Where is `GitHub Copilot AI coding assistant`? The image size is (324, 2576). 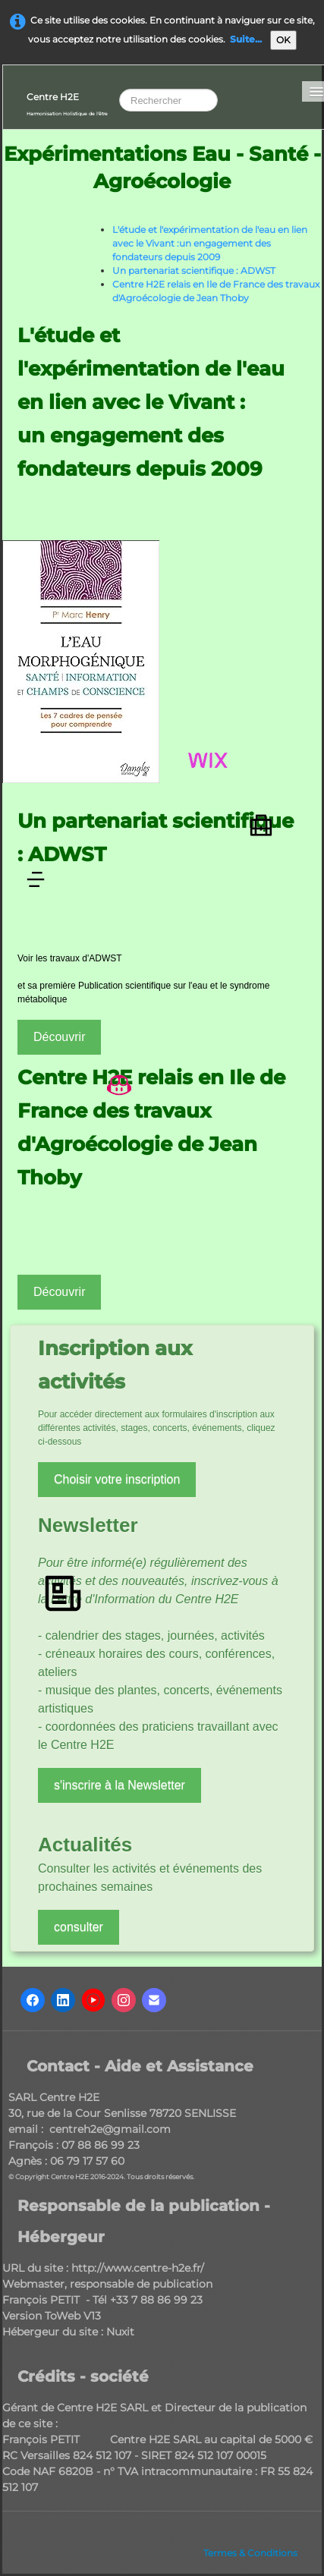 GitHub Copilot AI coding assistant is located at coordinates (119, 1085).